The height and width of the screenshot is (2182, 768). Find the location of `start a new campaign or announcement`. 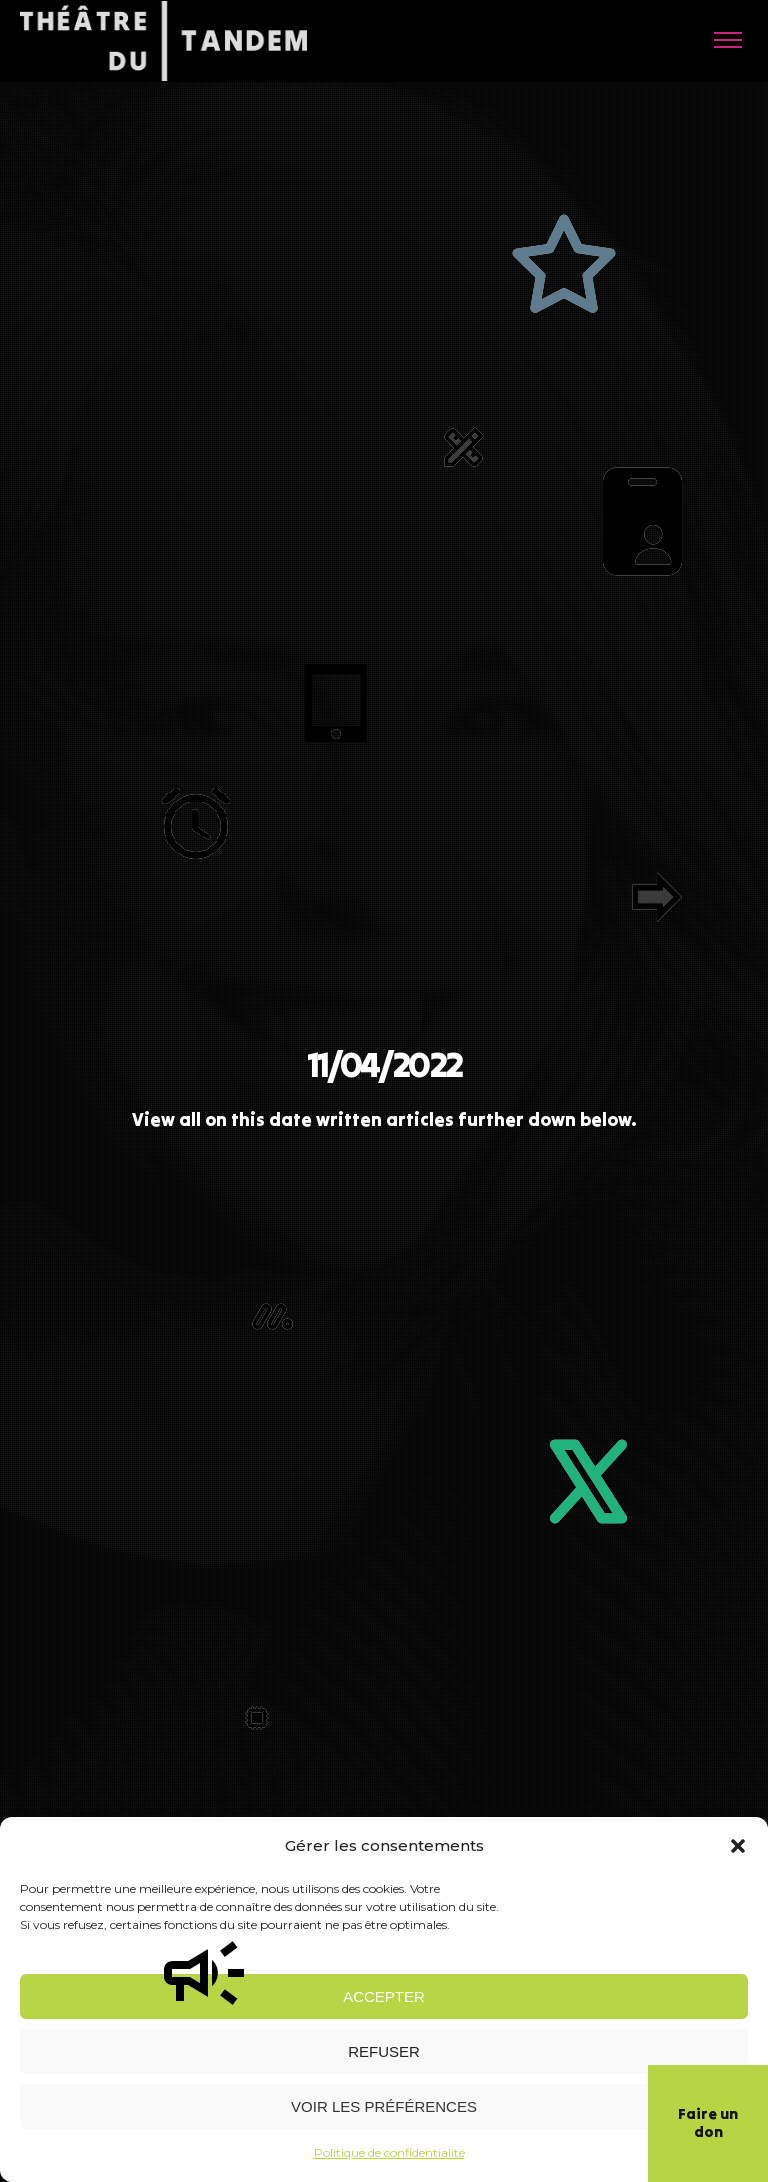

start a new campaign or announcement is located at coordinates (204, 1973).